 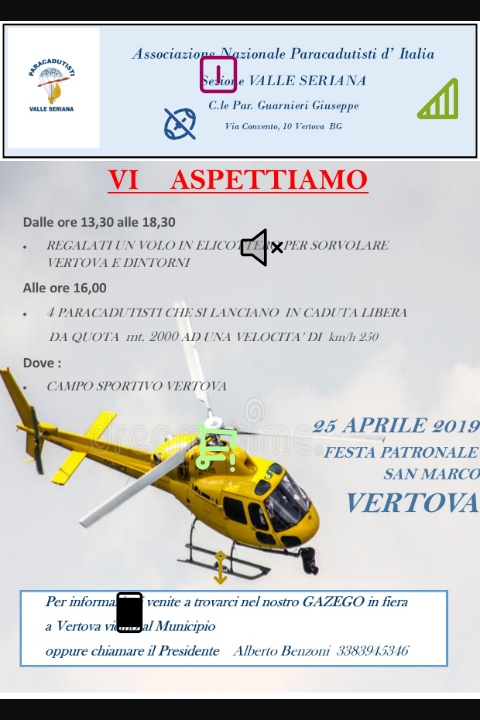 I want to click on view mobile device settings, so click(x=129, y=612).